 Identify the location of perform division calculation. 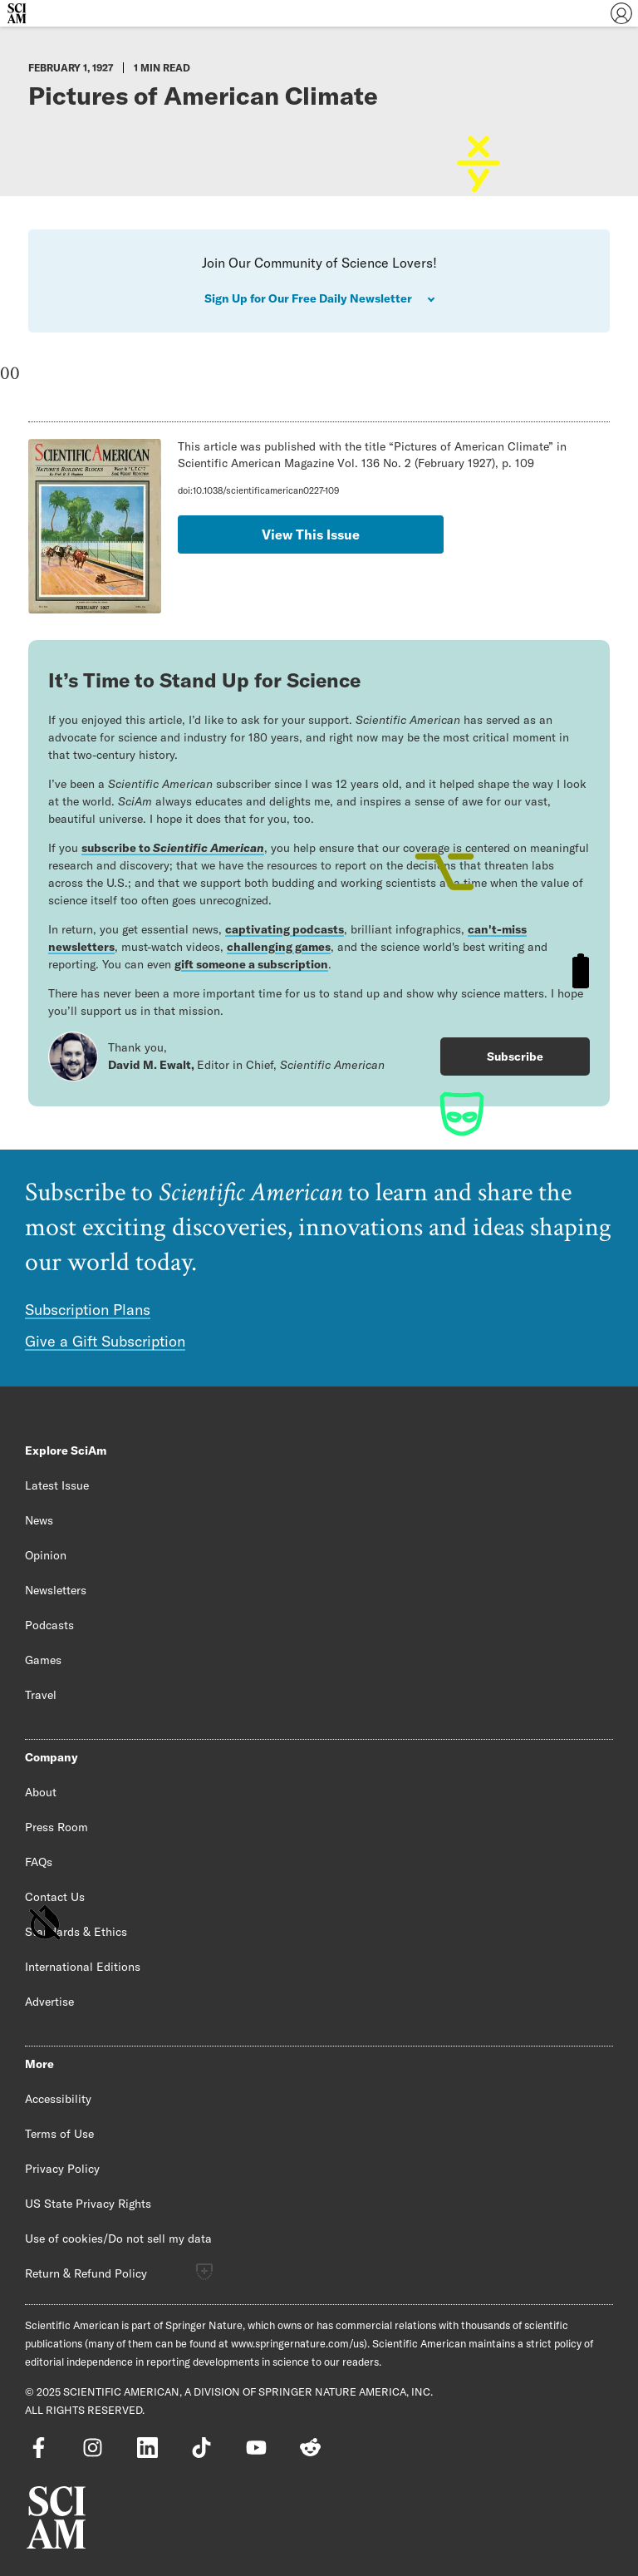
(478, 163).